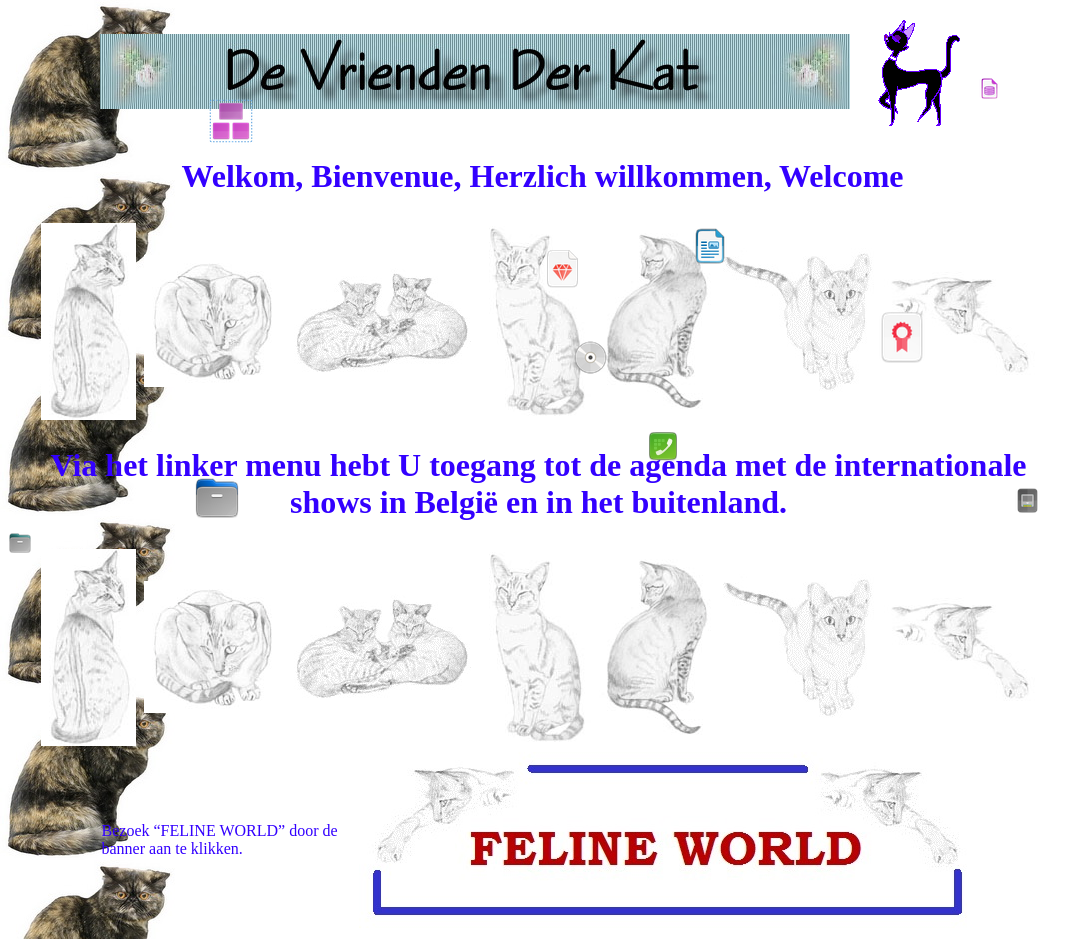  I want to click on a pkcs7 certificate file or security credential, so click(902, 337).